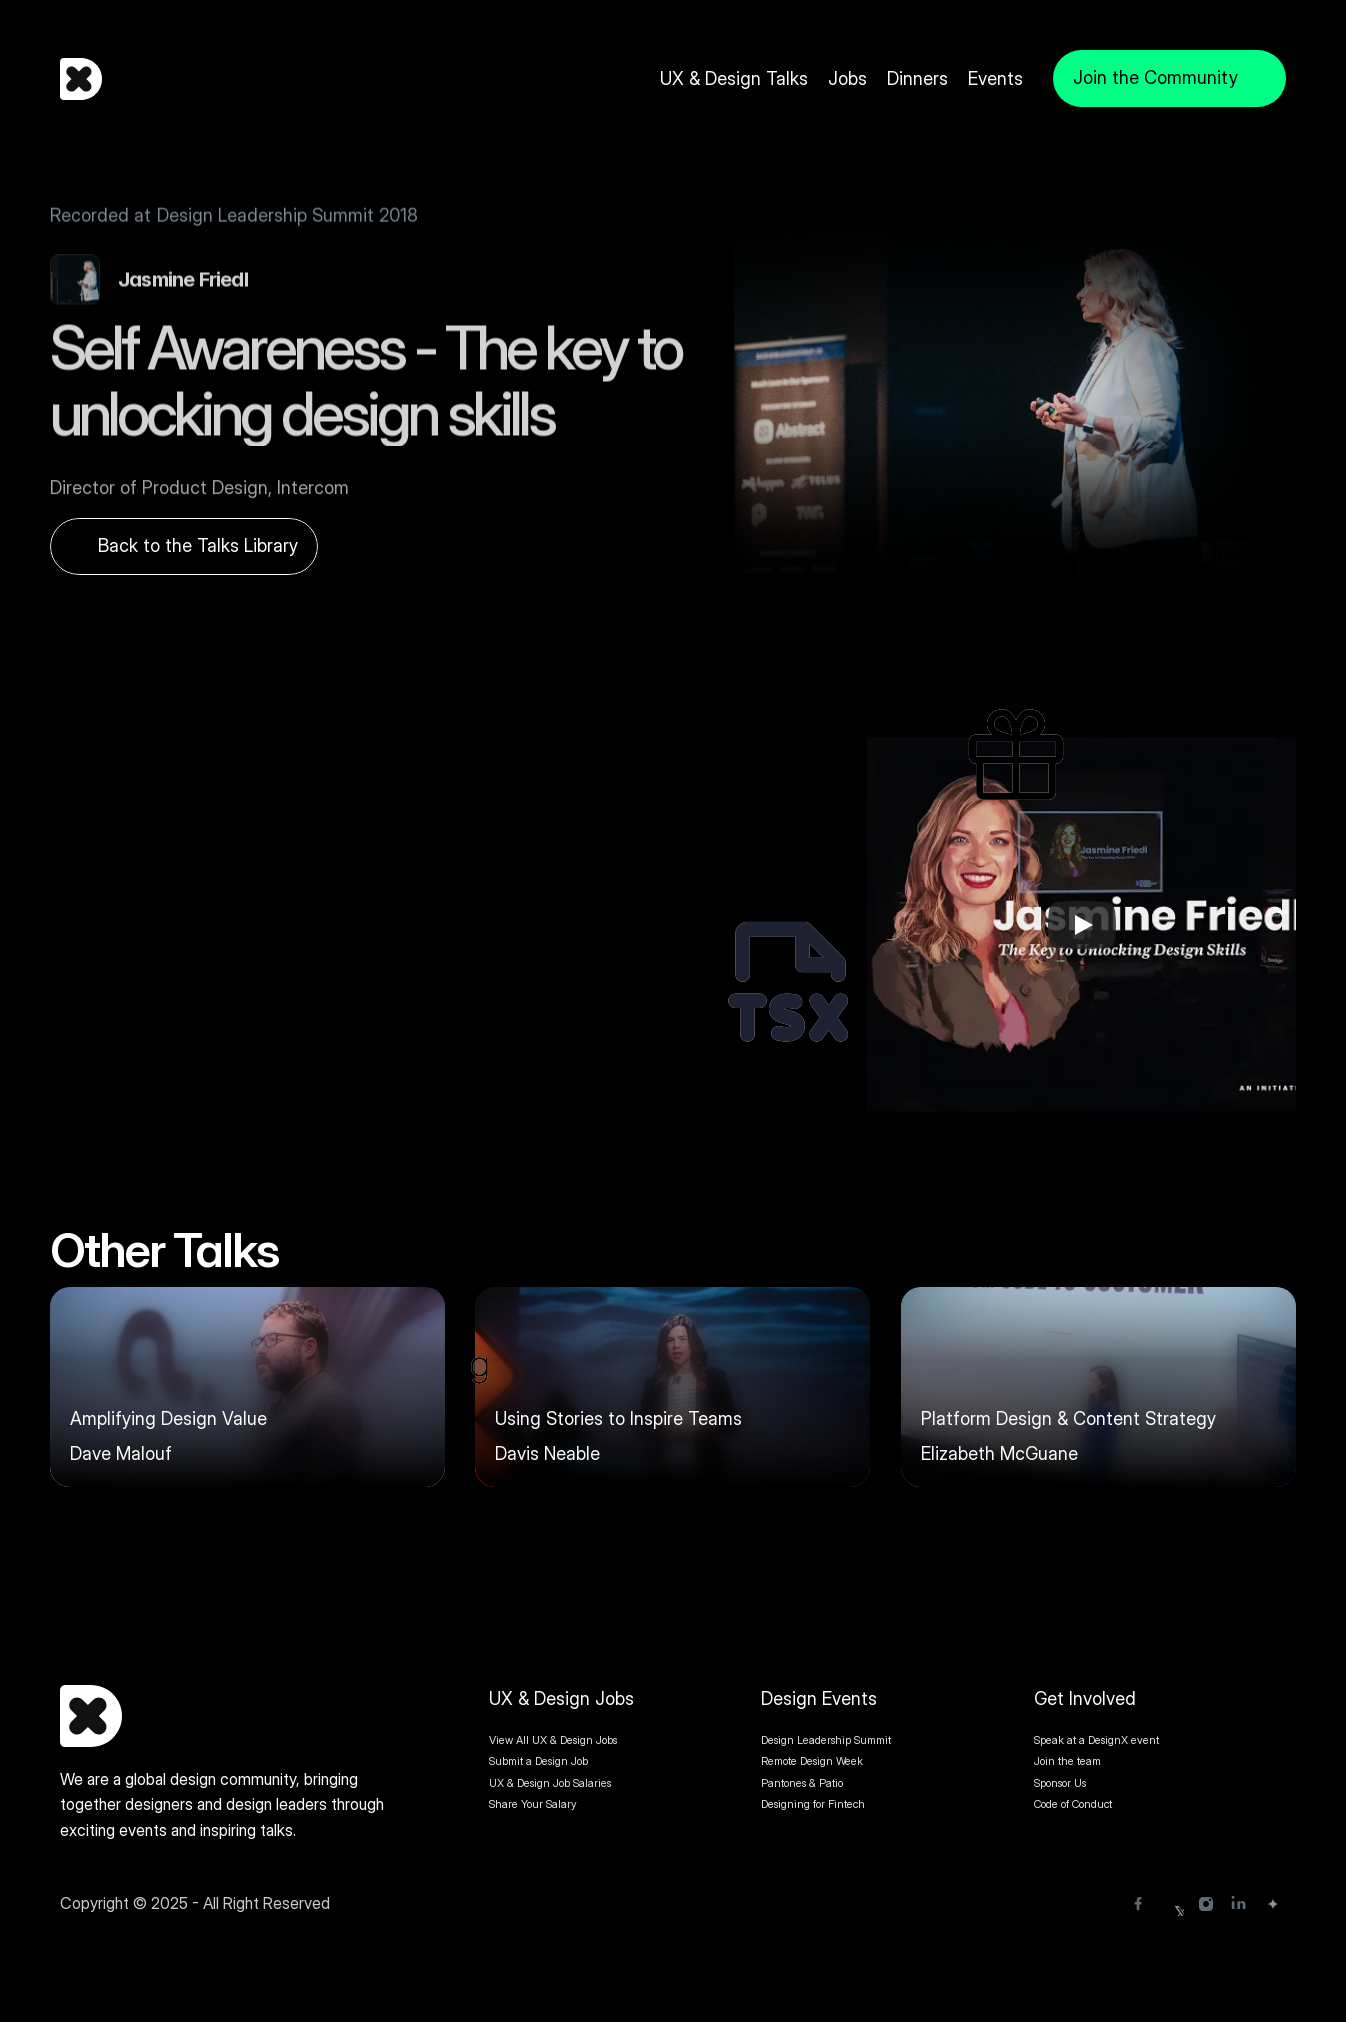 The width and height of the screenshot is (1346, 2022). What do you see at coordinates (479, 1370) in the screenshot?
I see `open Goodreads app or website` at bounding box center [479, 1370].